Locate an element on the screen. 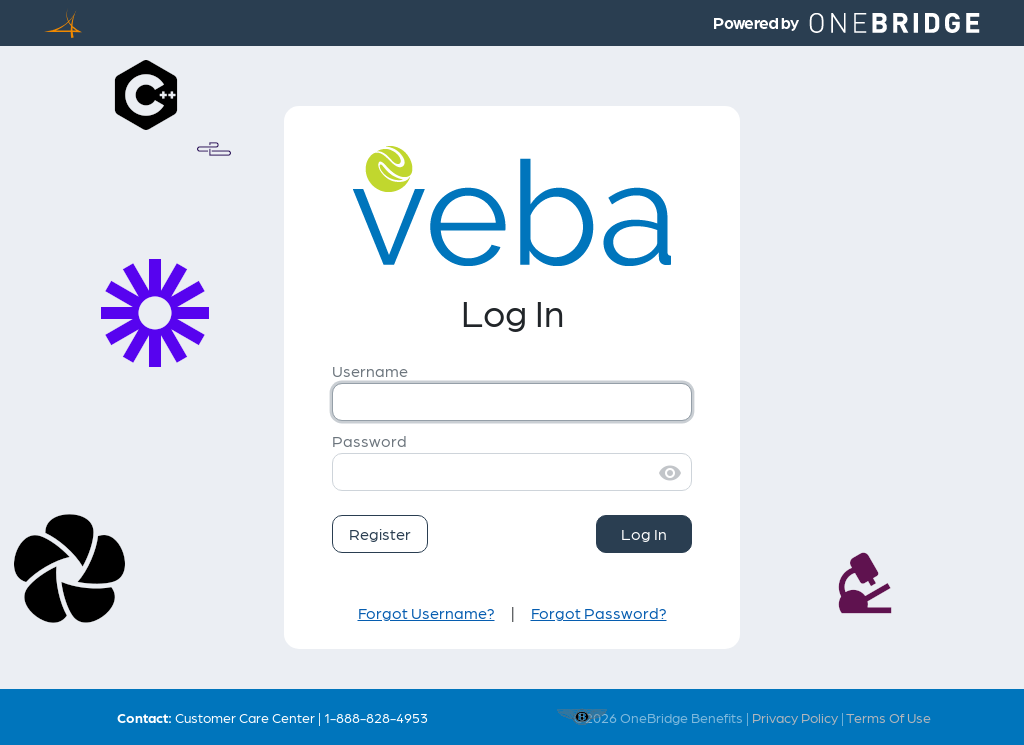 The height and width of the screenshot is (745, 1024). access laboratory or research features is located at coordinates (865, 584).